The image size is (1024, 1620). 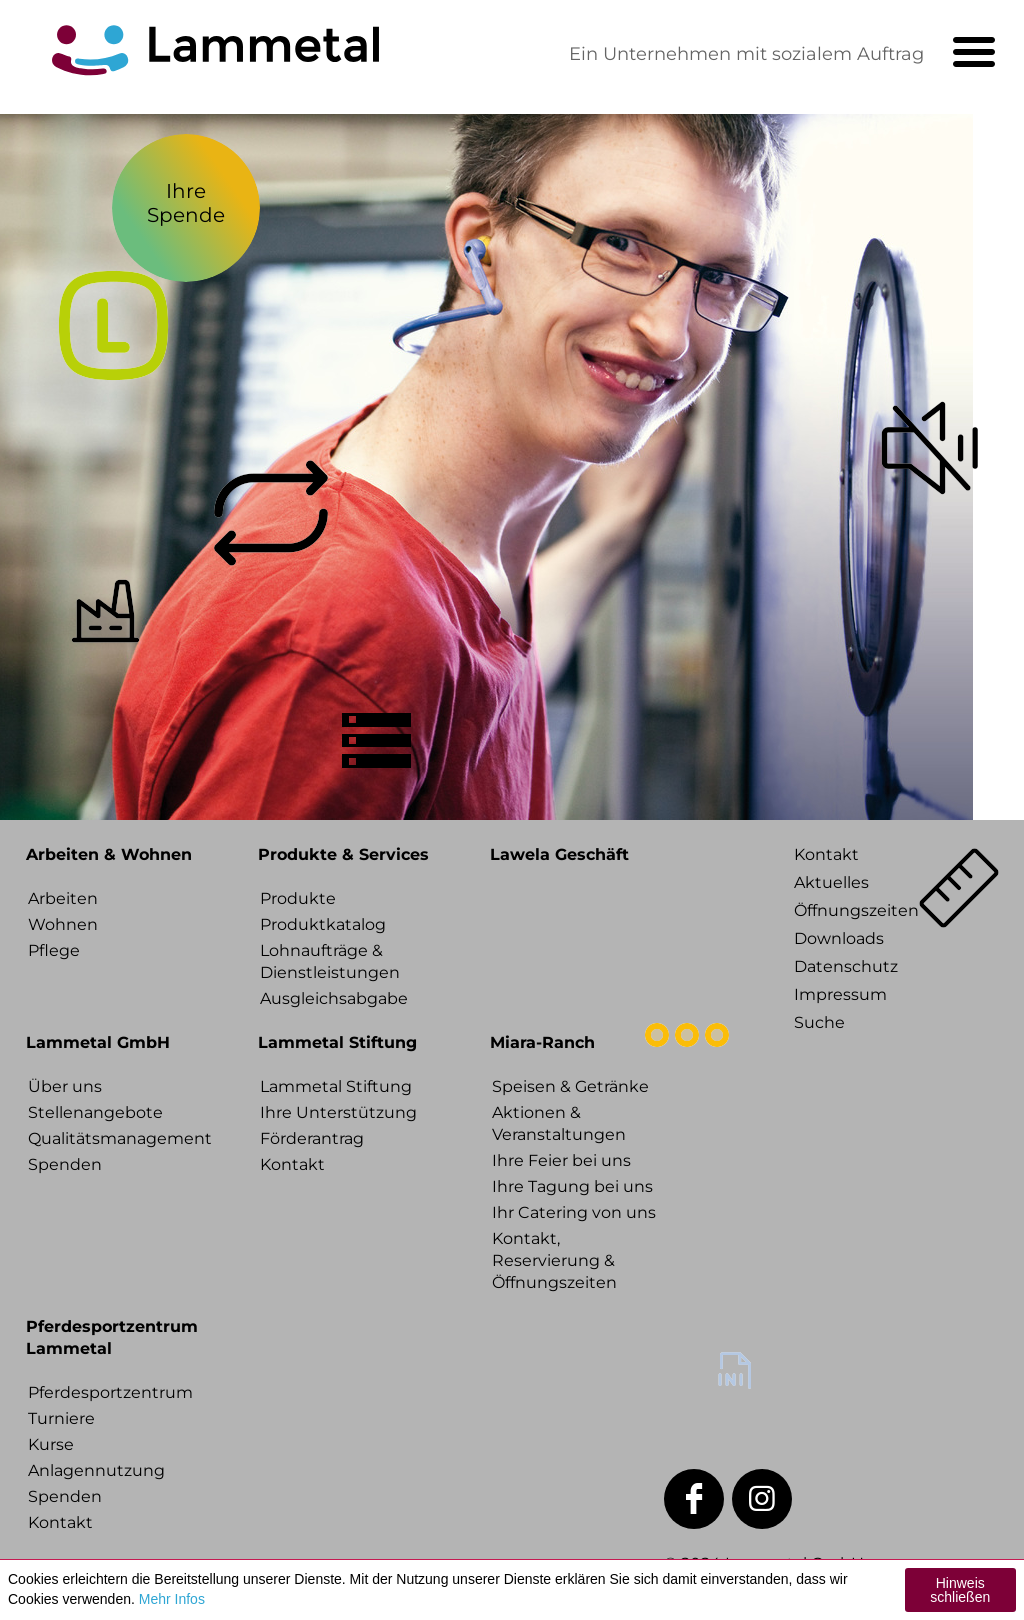 What do you see at coordinates (735, 1370) in the screenshot?
I see `open or view an INI configuration file` at bounding box center [735, 1370].